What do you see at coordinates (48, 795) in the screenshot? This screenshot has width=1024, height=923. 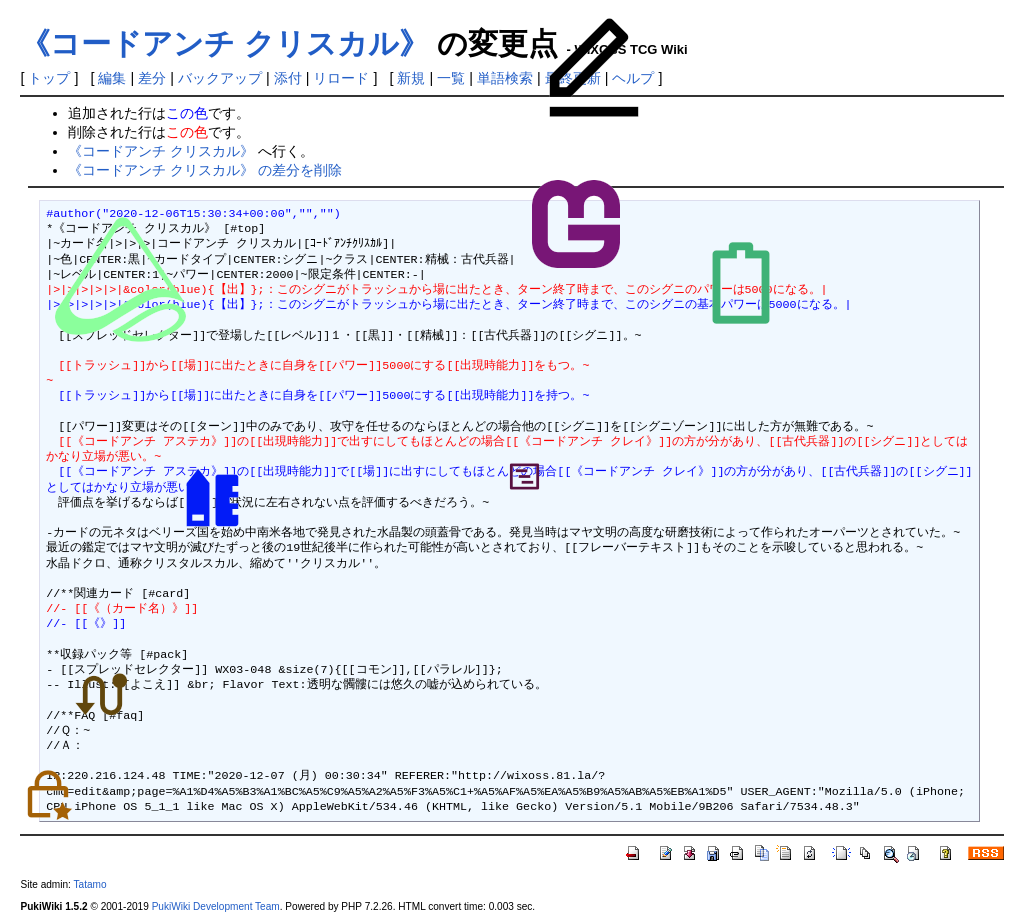 I see `mark a password or credential as a favorite` at bounding box center [48, 795].